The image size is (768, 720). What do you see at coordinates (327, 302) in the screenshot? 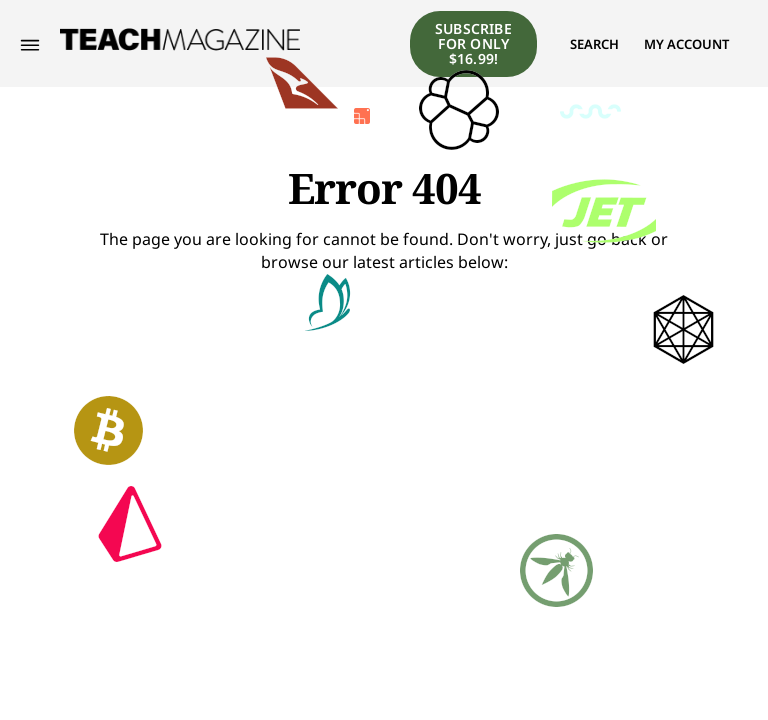
I see `open the Veepee app` at bounding box center [327, 302].